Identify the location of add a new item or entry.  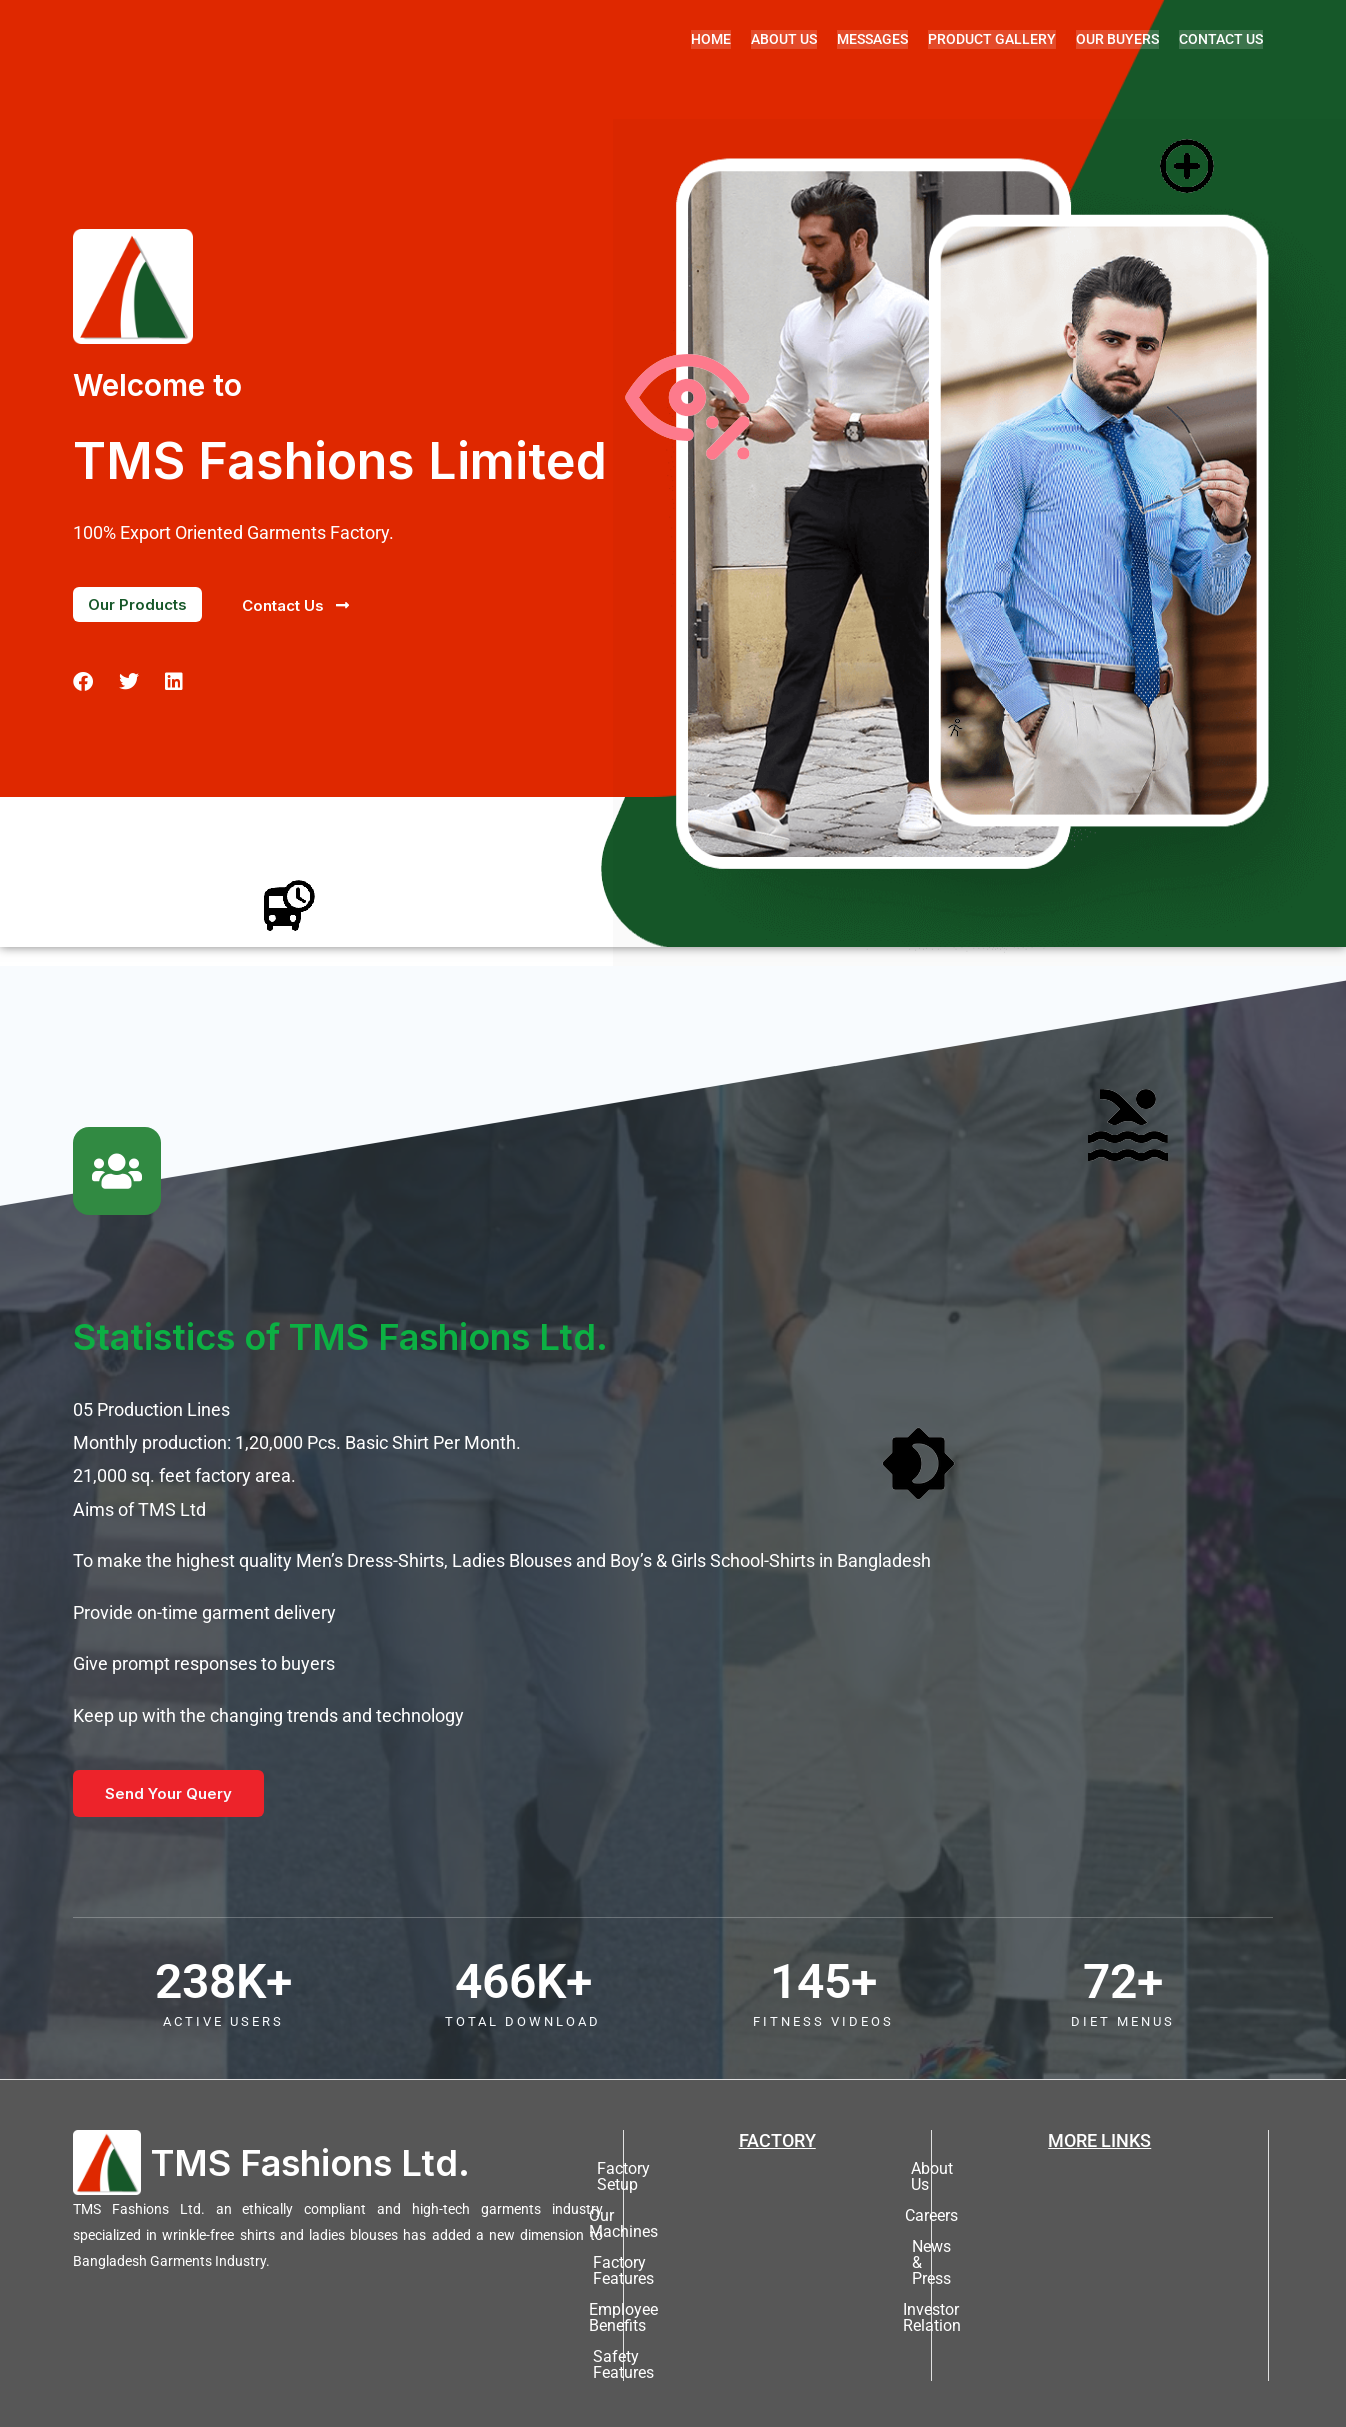
(1187, 166).